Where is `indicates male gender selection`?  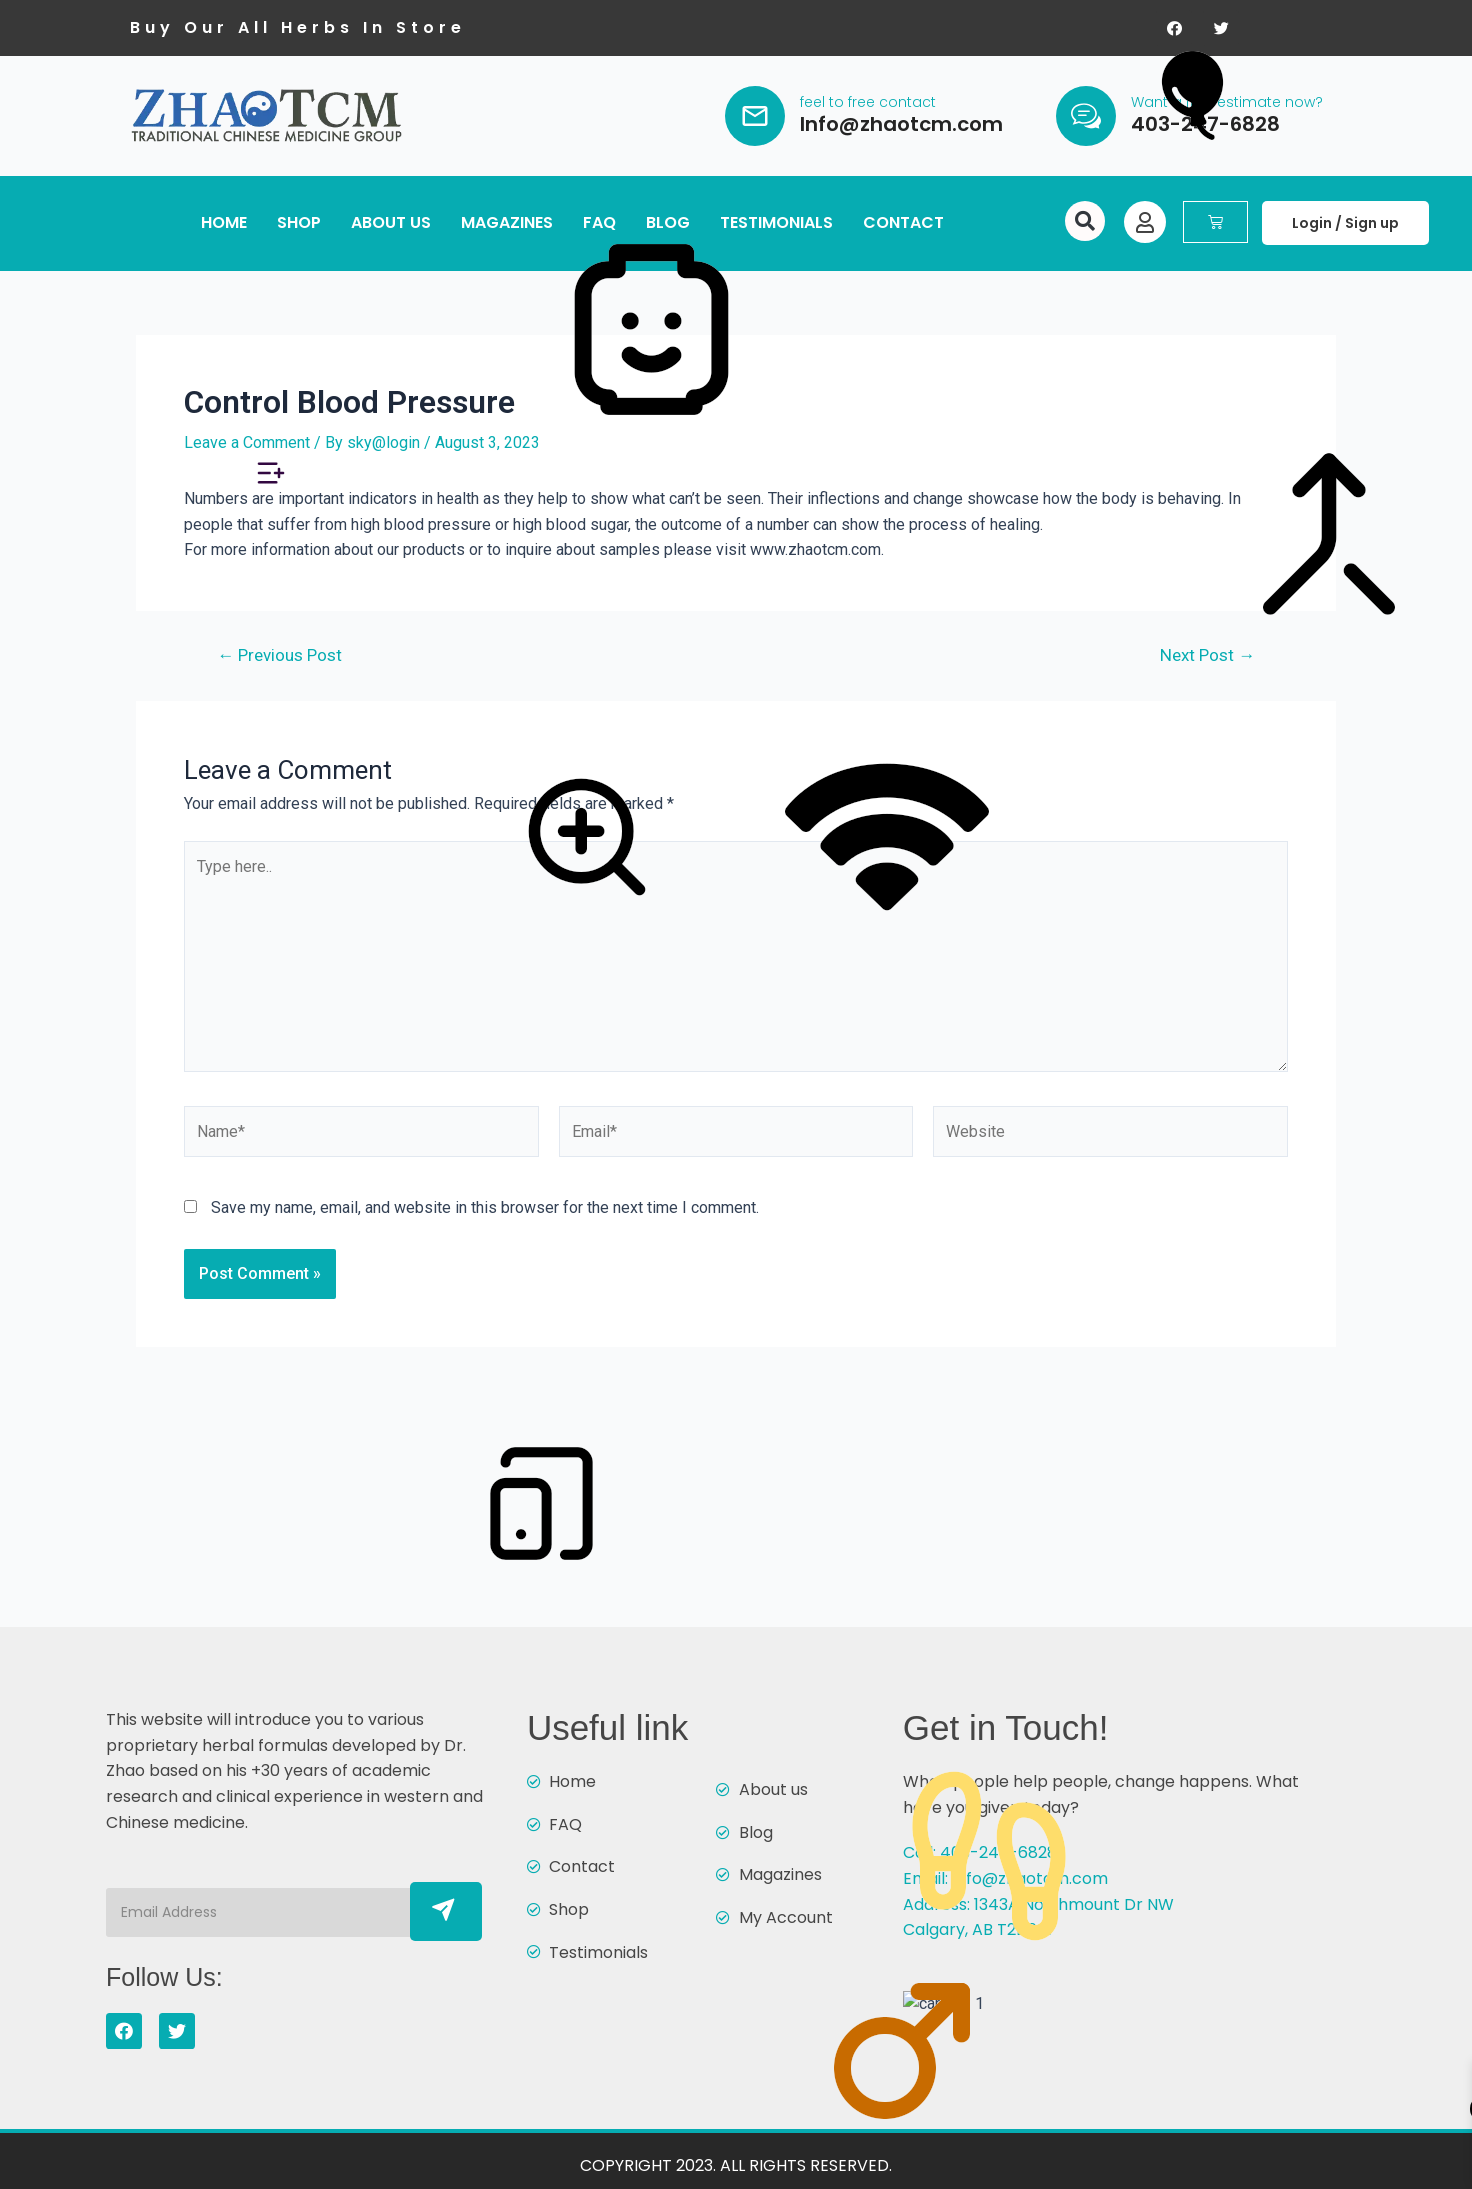
indicates male gender selection is located at coordinates (902, 2051).